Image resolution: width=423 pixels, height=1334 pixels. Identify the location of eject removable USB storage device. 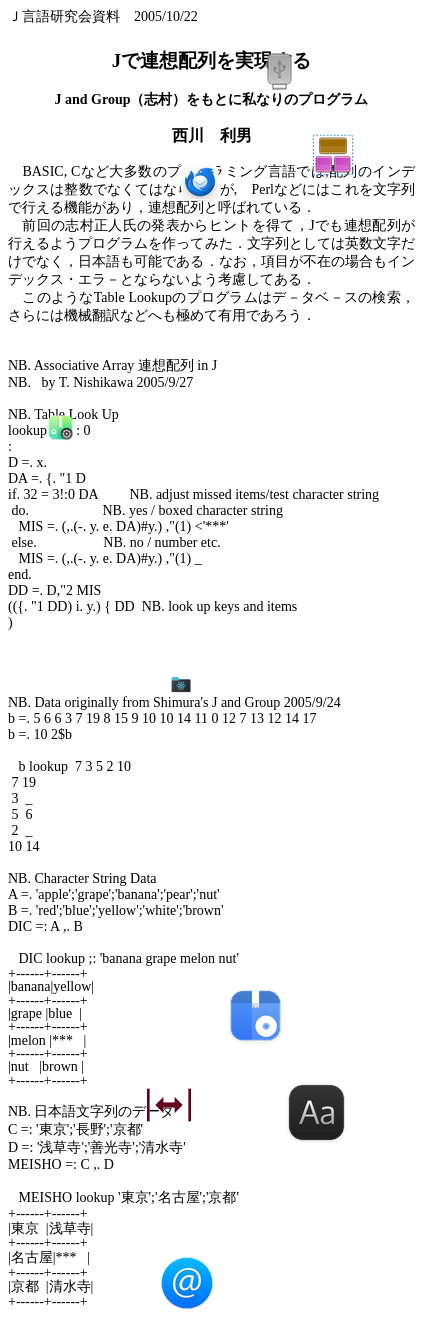
(279, 71).